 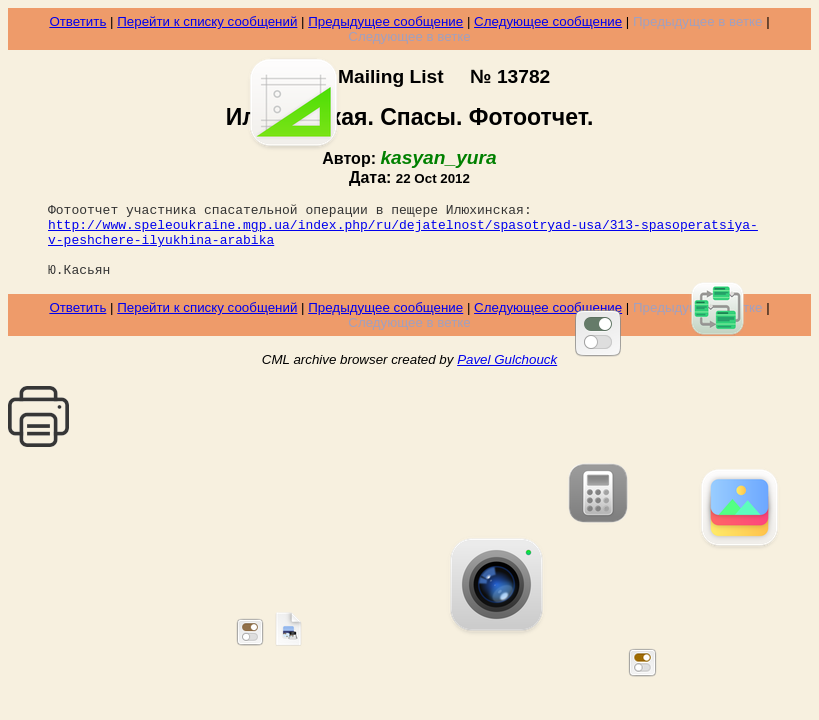 I want to click on open system tweaks or customization settings, so click(x=598, y=333).